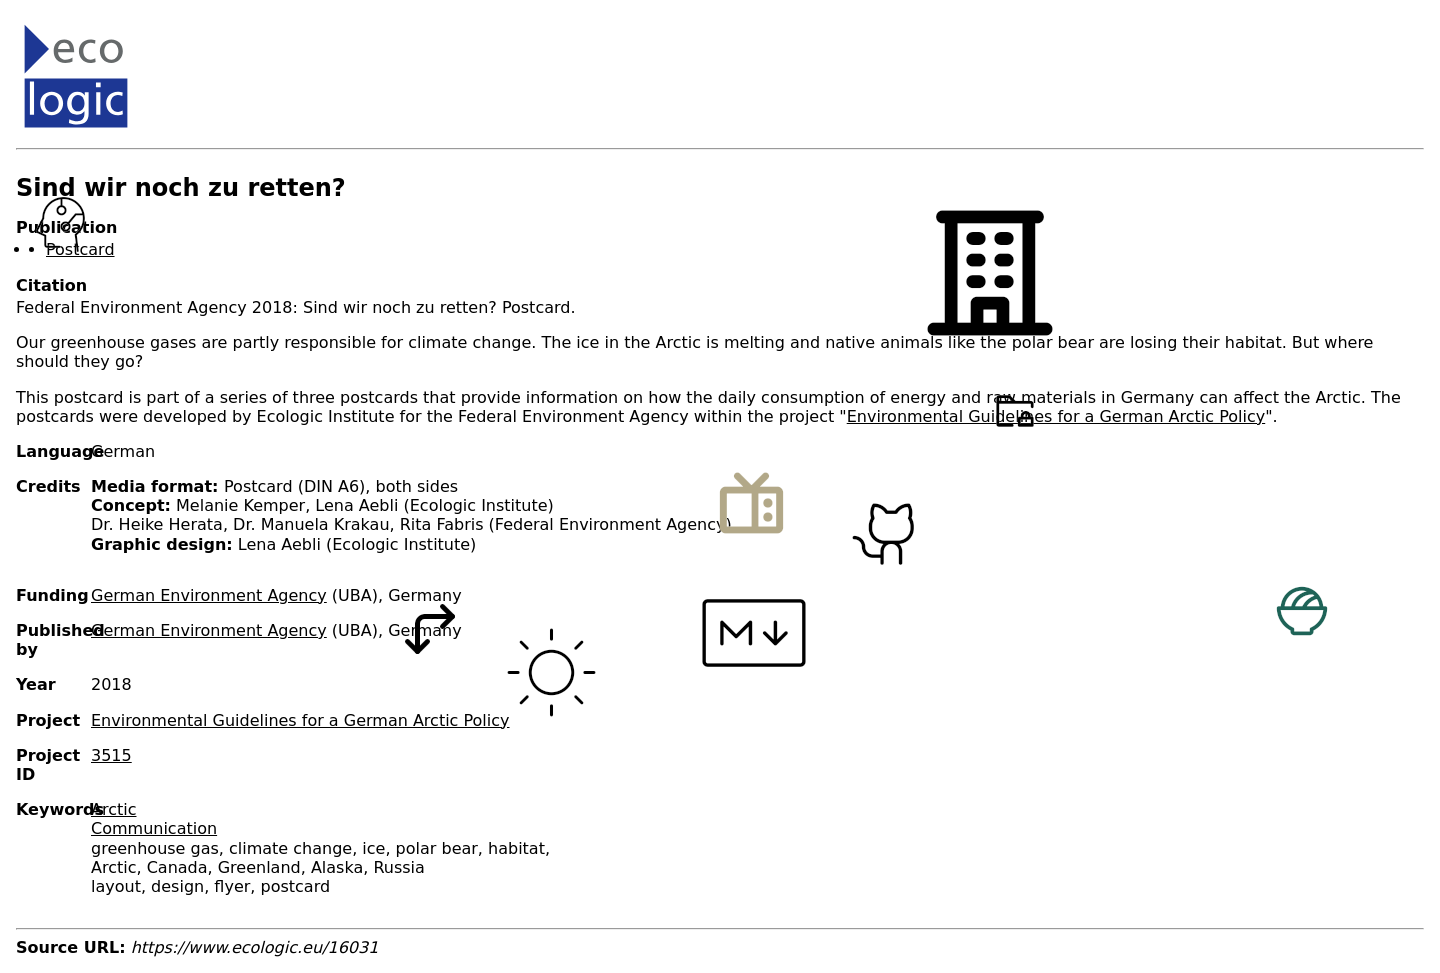 This screenshot has width=1440, height=973. I want to click on access a password-protected folder, so click(1015, 411).